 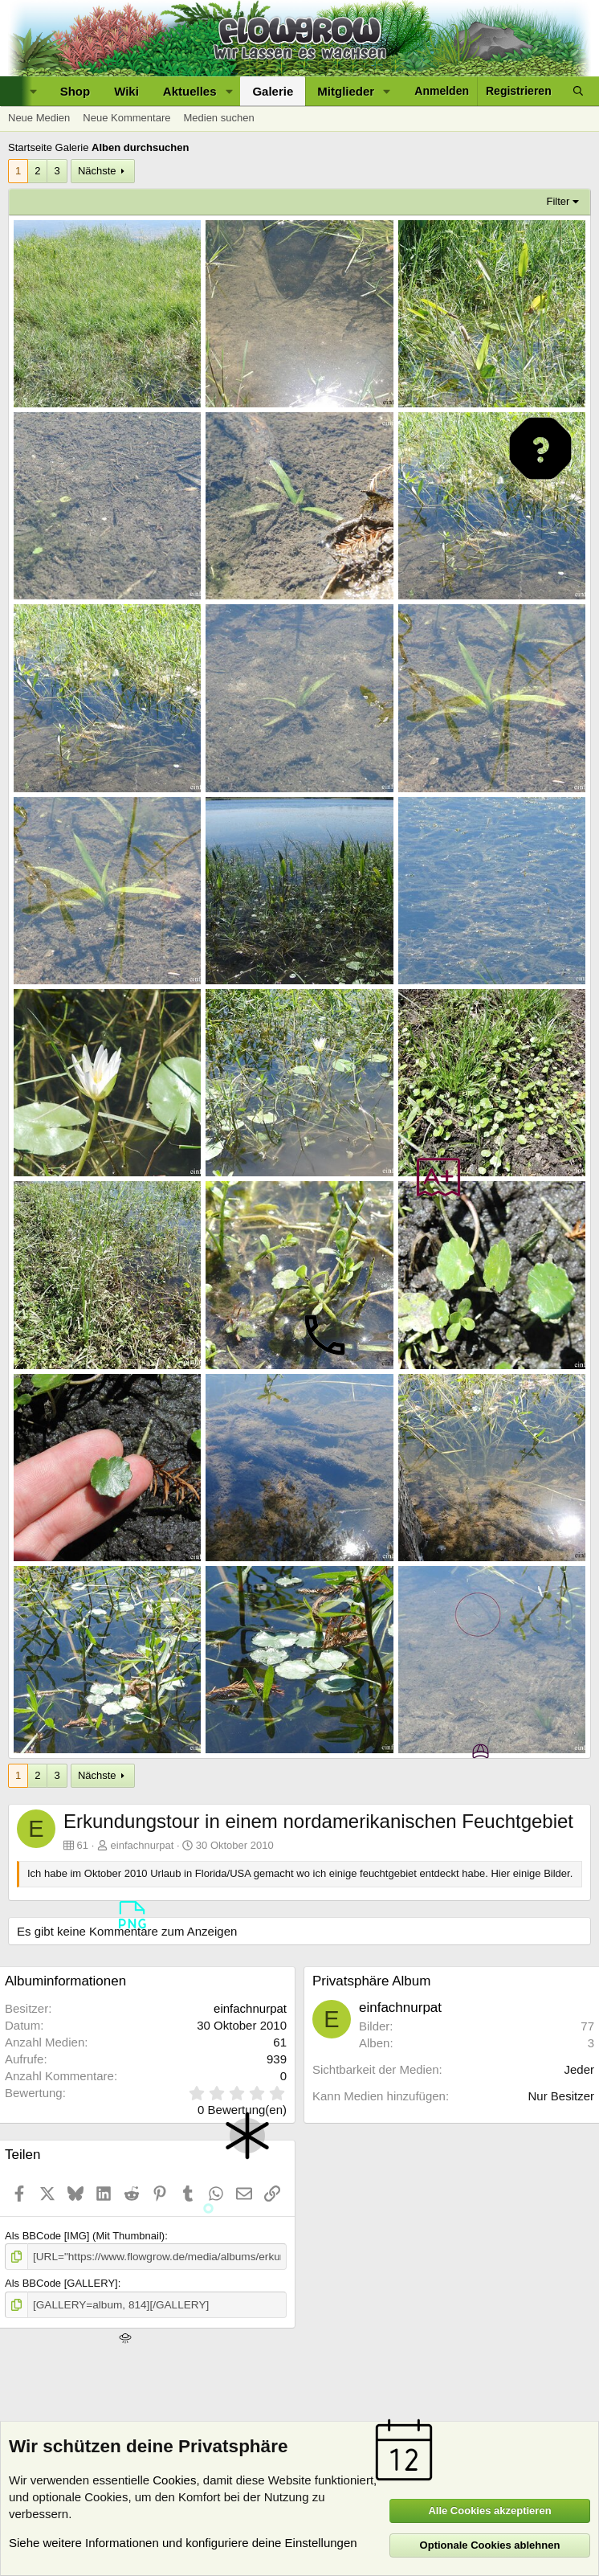 What do you see at coordinates (324, 1335) in the screenshot?
I see `make a phone call` at bounding box center [324, 1335].